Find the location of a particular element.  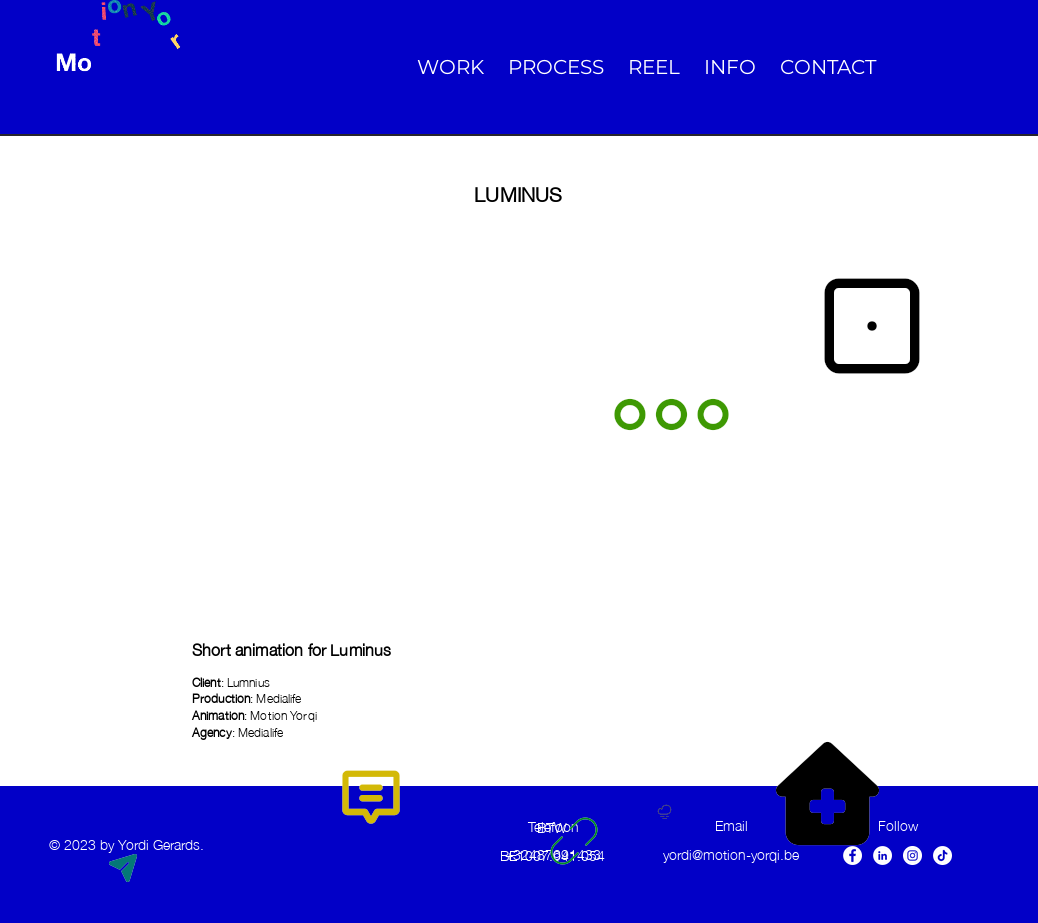

unlink or break a connection is located at coordinates (574, 841).